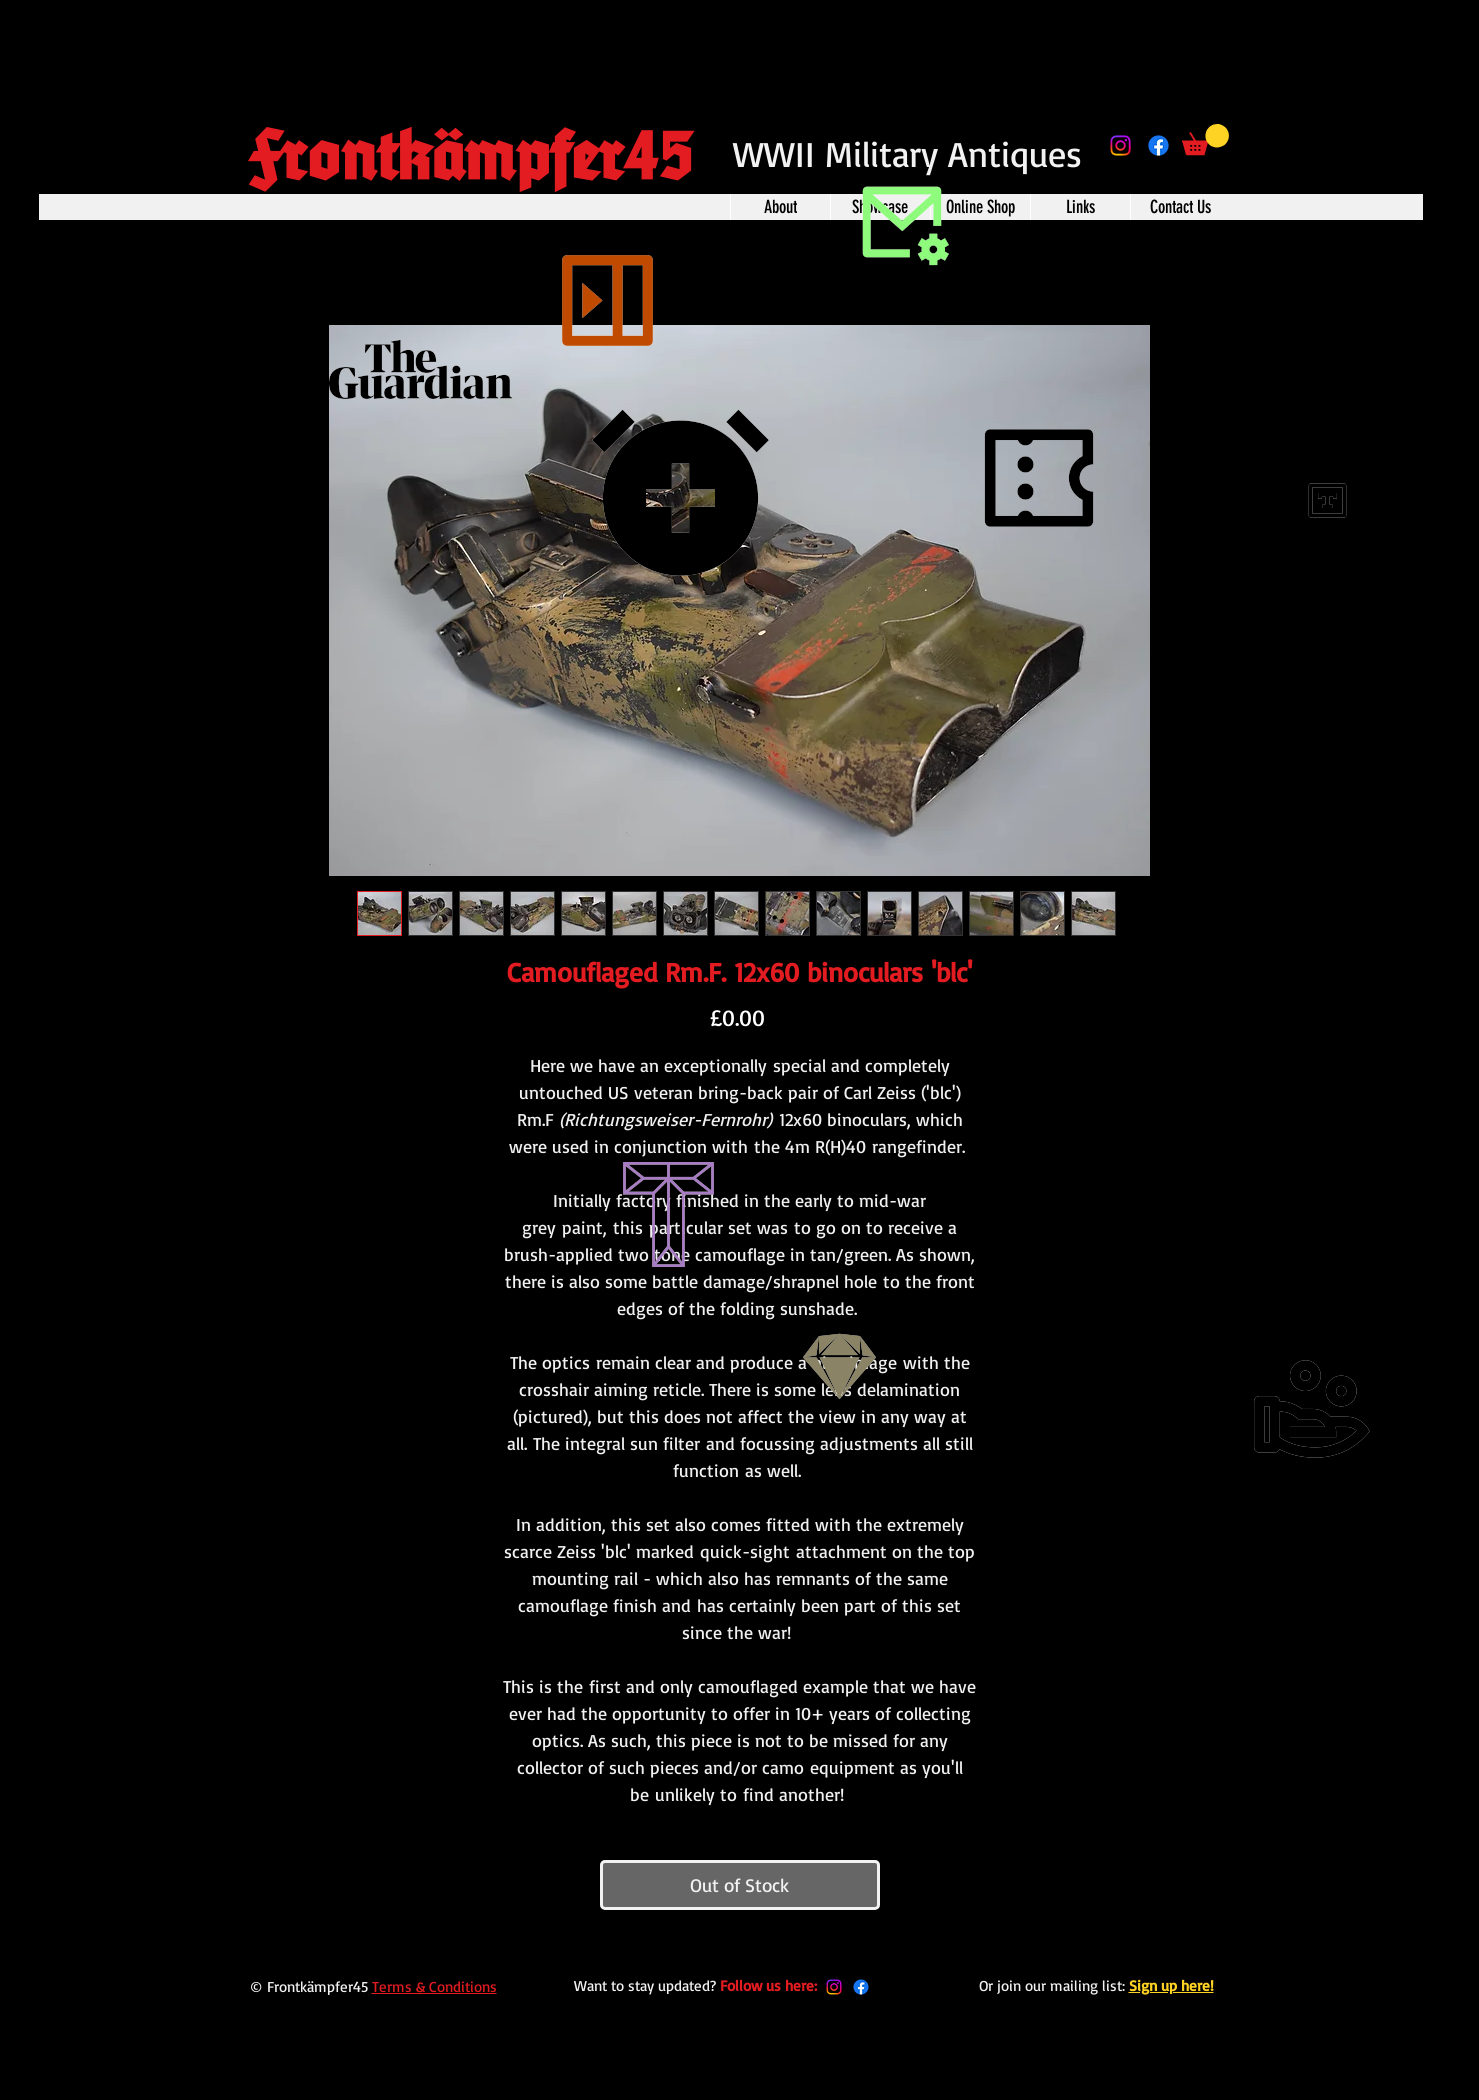 This screenshot has width=1479, height=2100. Describe the element at coordinates (839, 1366) in the screenshot. I see `open Sketch design app` at that location.